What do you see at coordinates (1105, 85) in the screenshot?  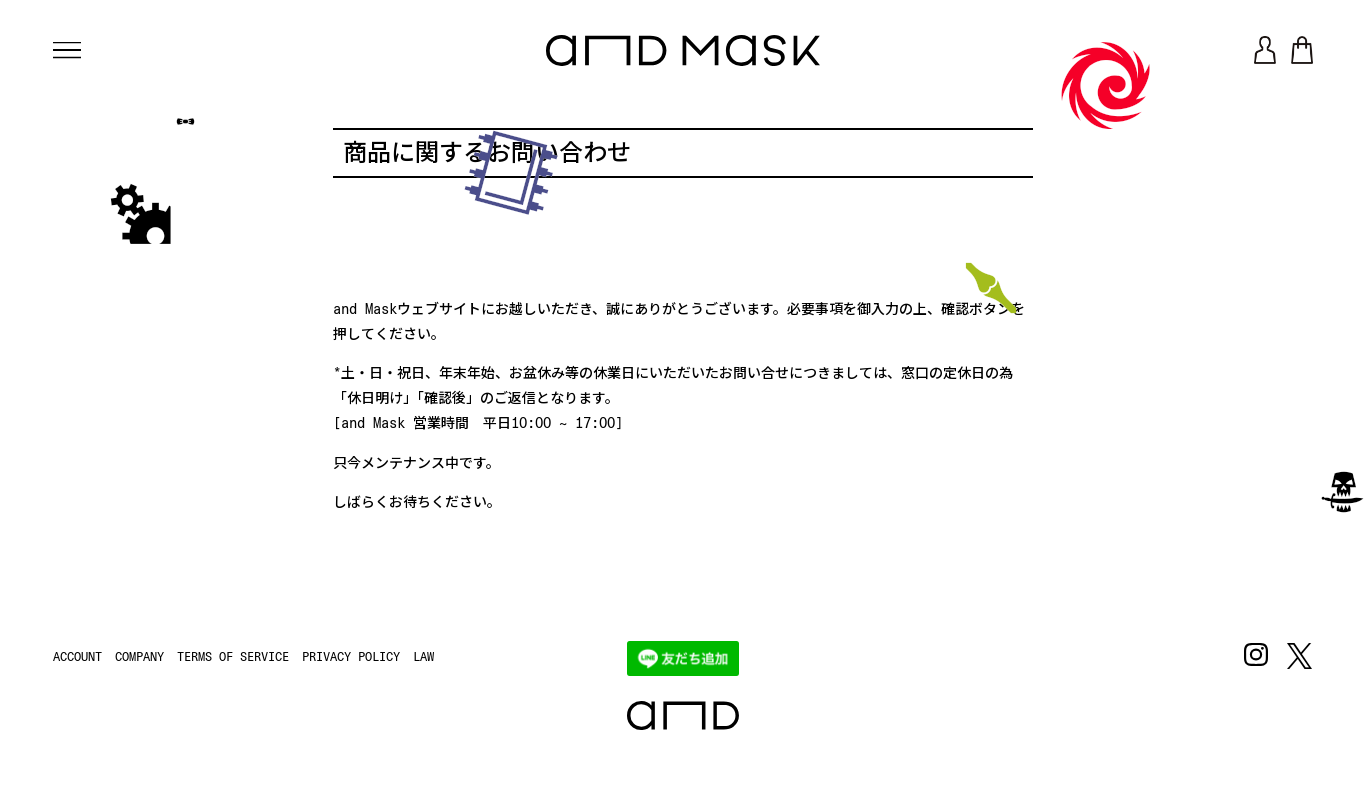 I see `activate energy or power ability` at bounding box center [1105, 85].